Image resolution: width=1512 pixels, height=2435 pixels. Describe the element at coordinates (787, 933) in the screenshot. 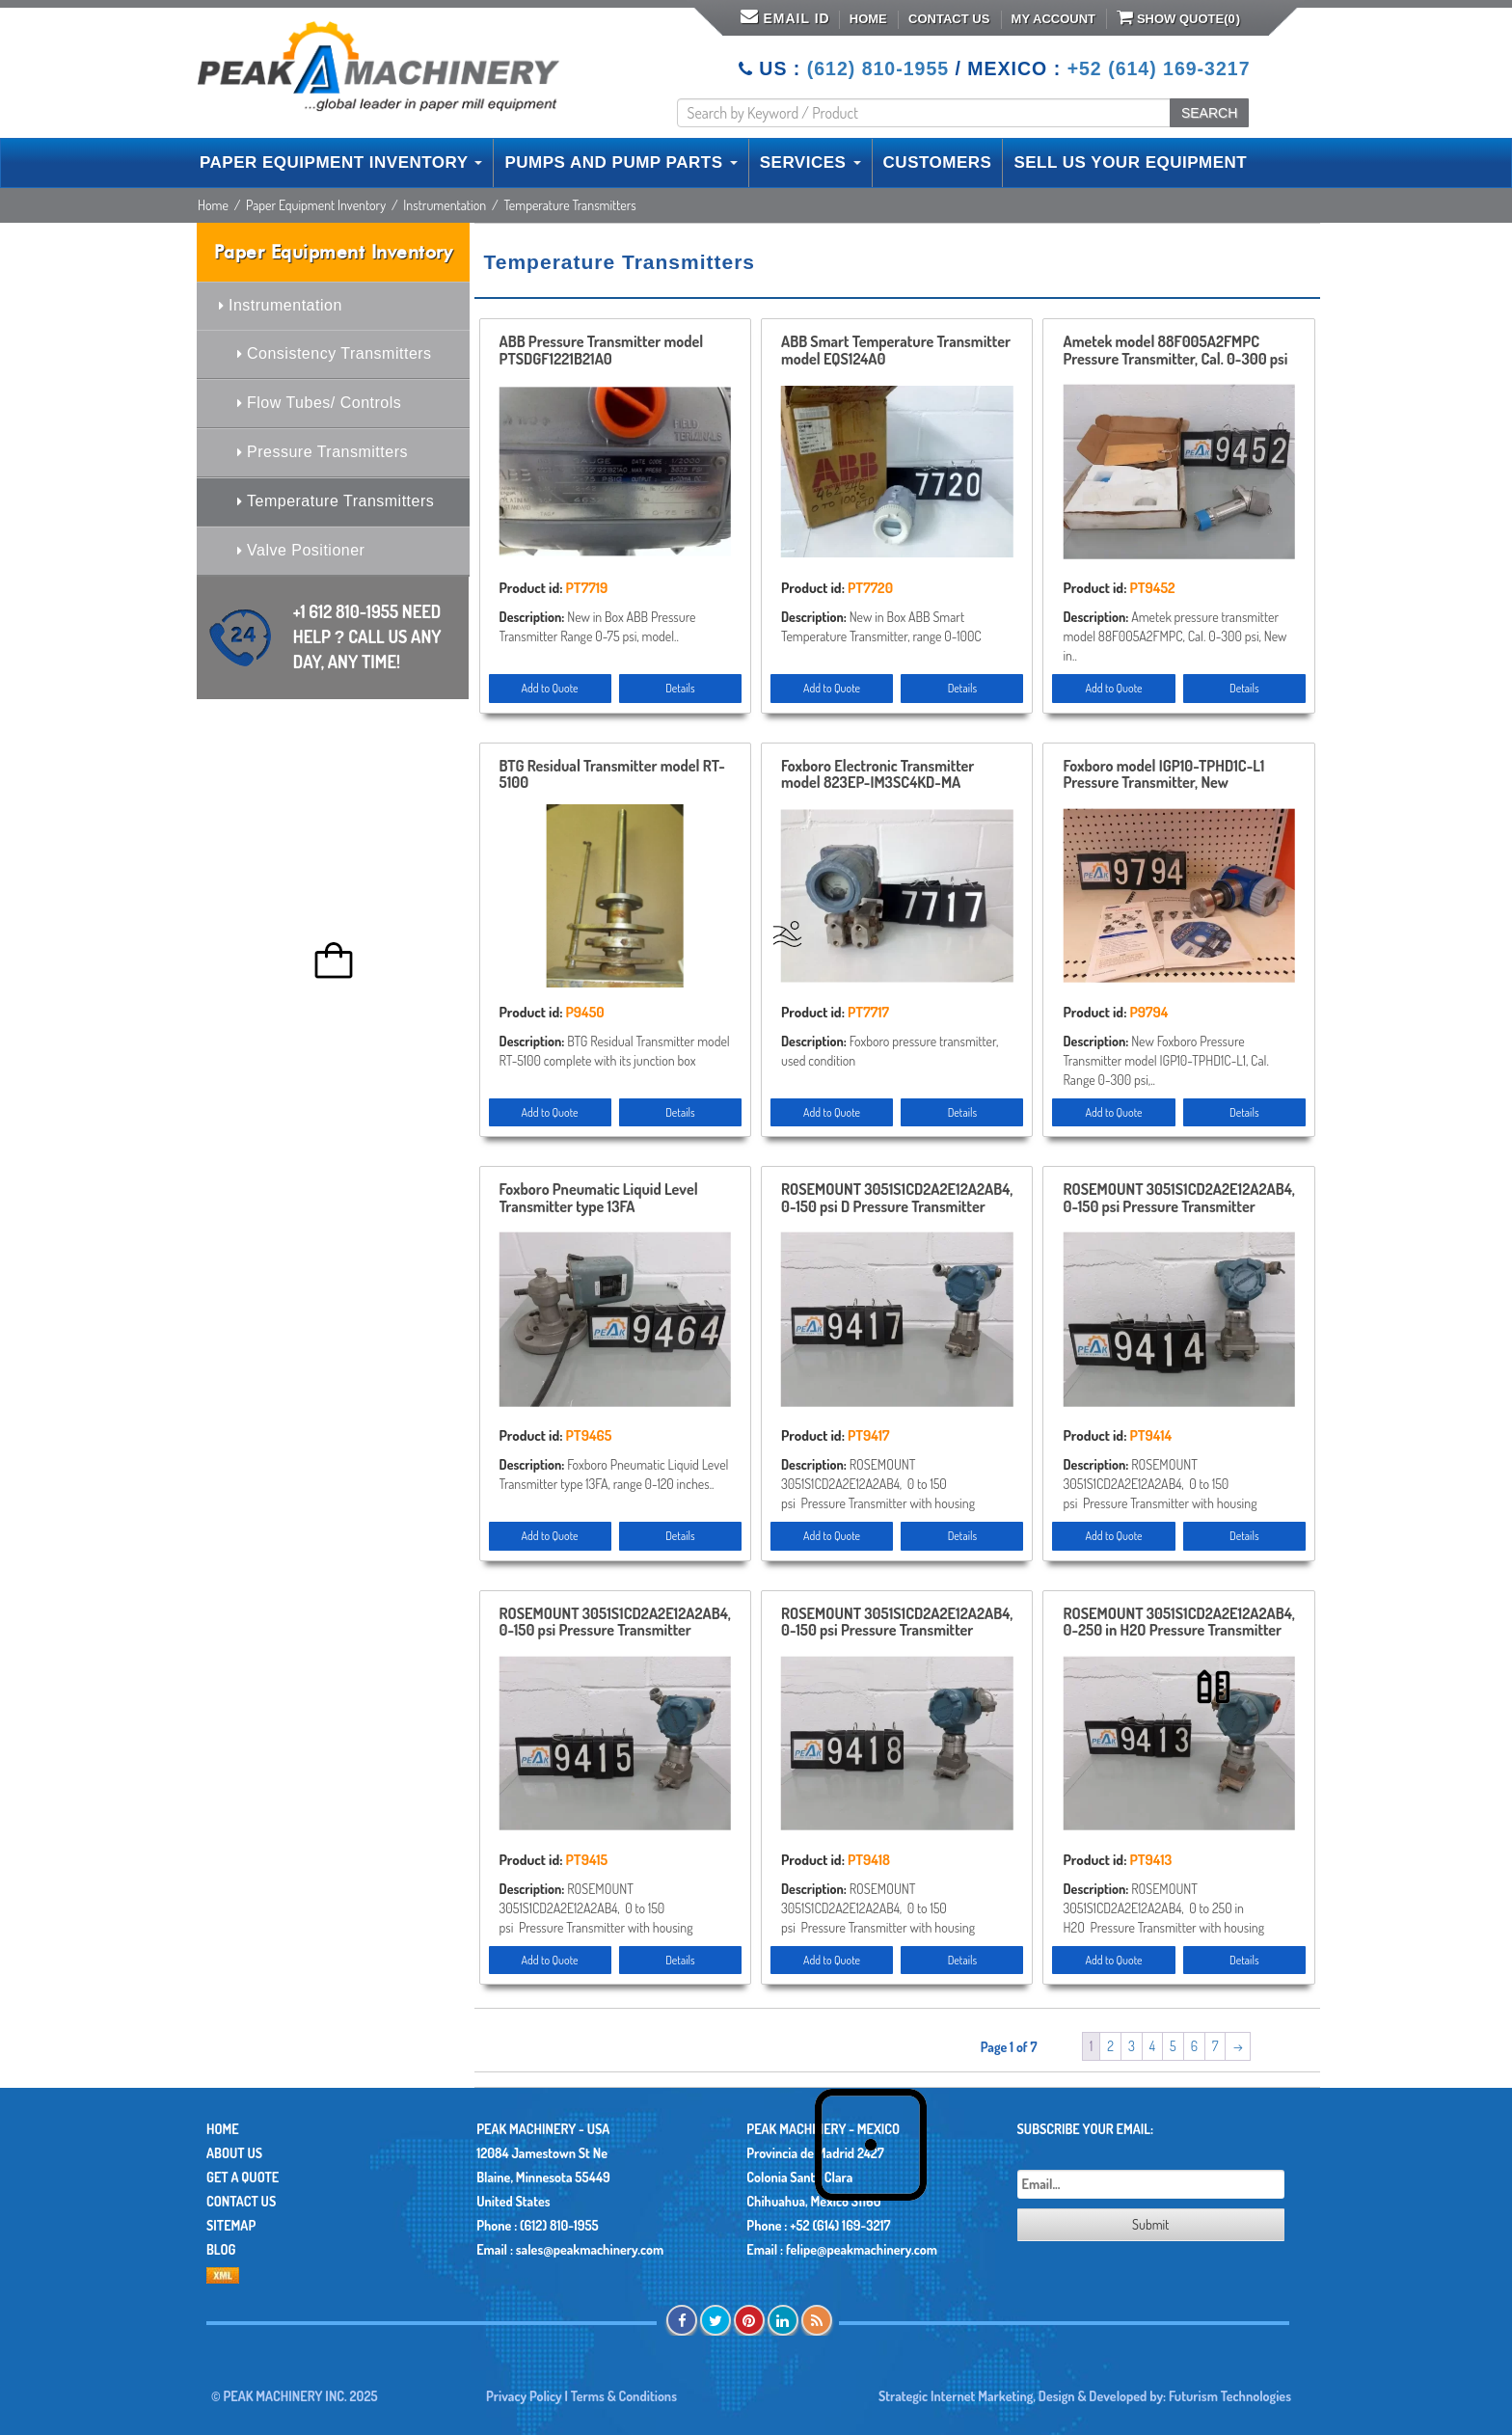

I see `access swimming pool or aquatic facilities` at that location.